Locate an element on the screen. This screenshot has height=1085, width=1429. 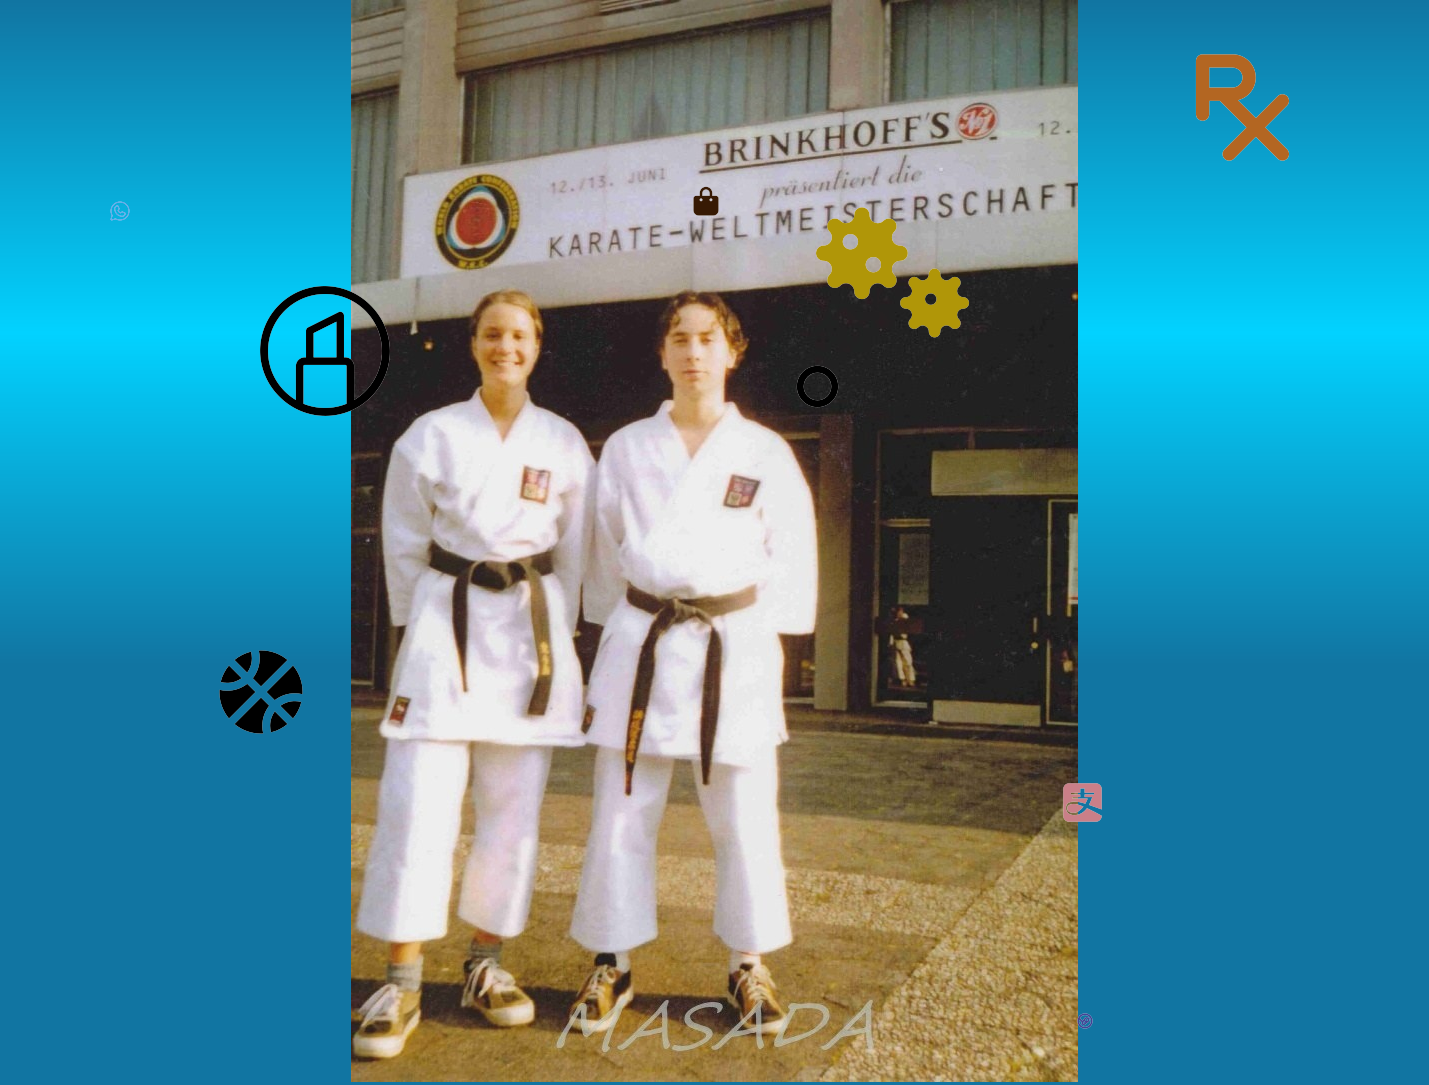
activate highlighter tool is located at coordinates (325, 351).